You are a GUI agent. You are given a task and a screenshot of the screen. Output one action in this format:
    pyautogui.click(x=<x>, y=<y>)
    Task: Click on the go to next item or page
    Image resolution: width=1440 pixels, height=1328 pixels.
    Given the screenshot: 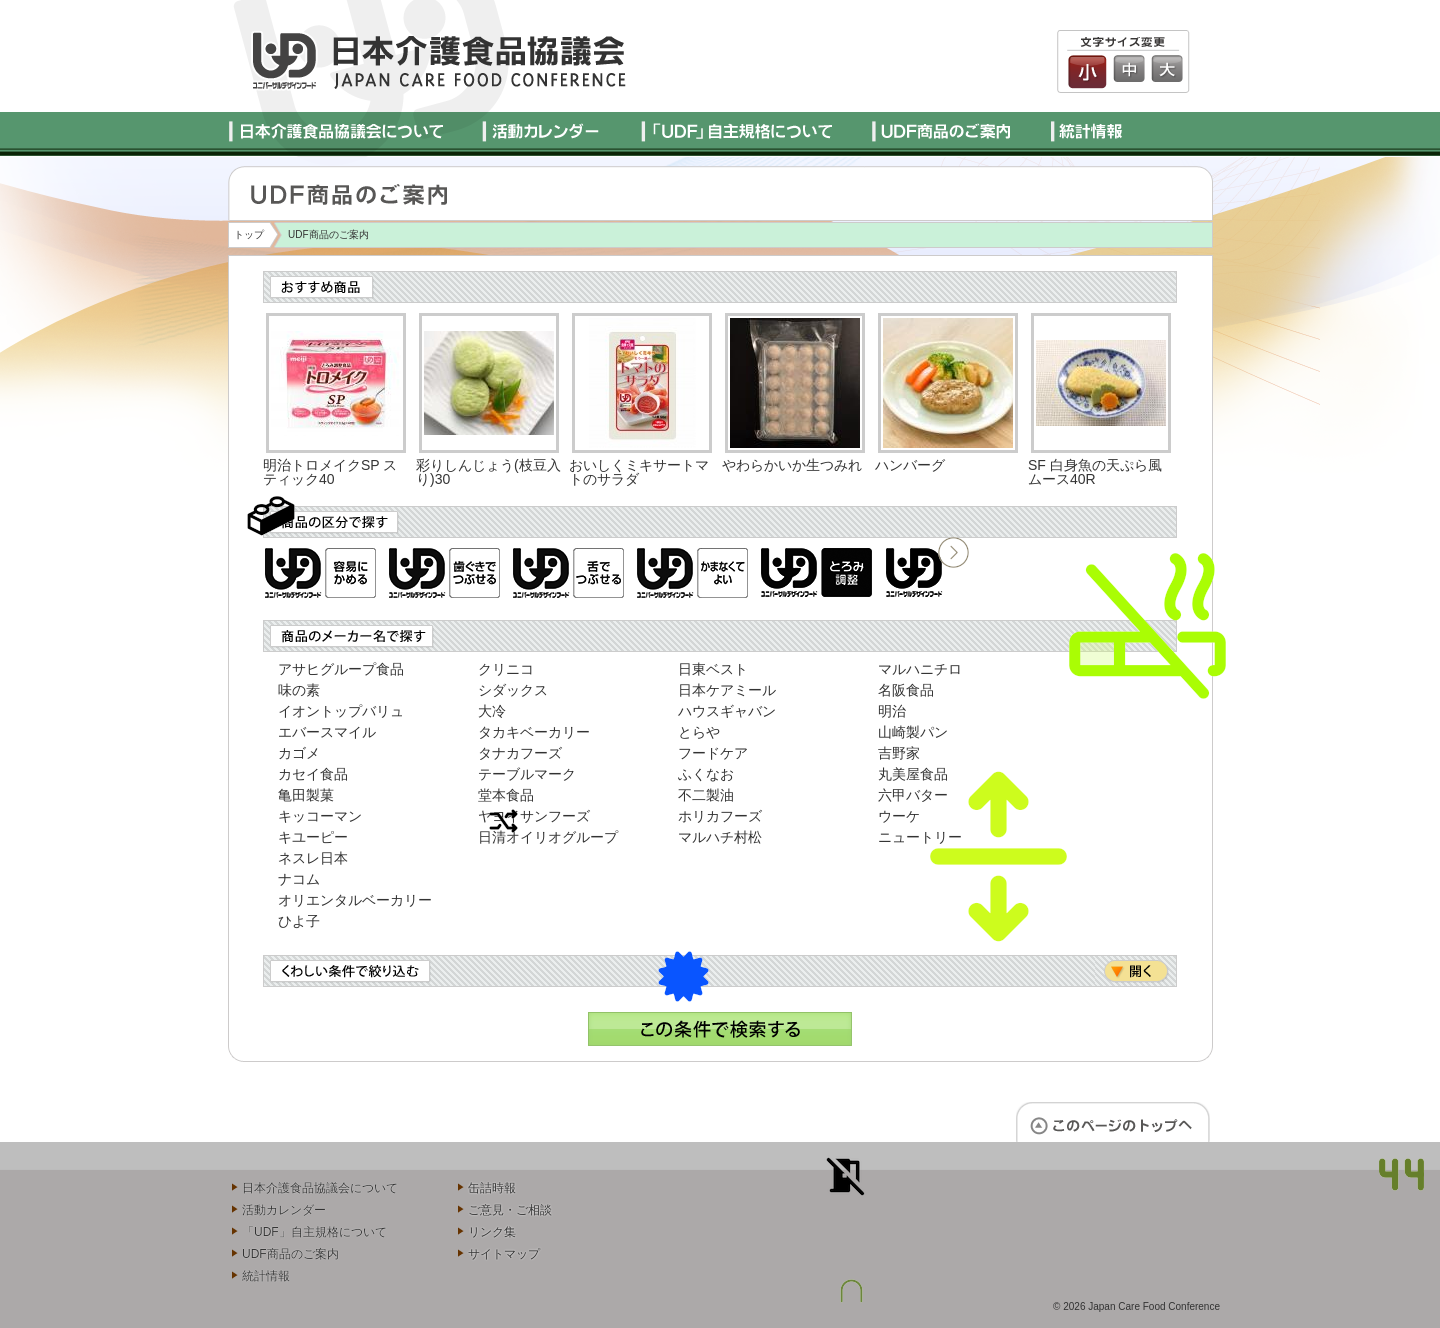 What is the action you would take?
    pyautogui.click(x=953, y=552)
    